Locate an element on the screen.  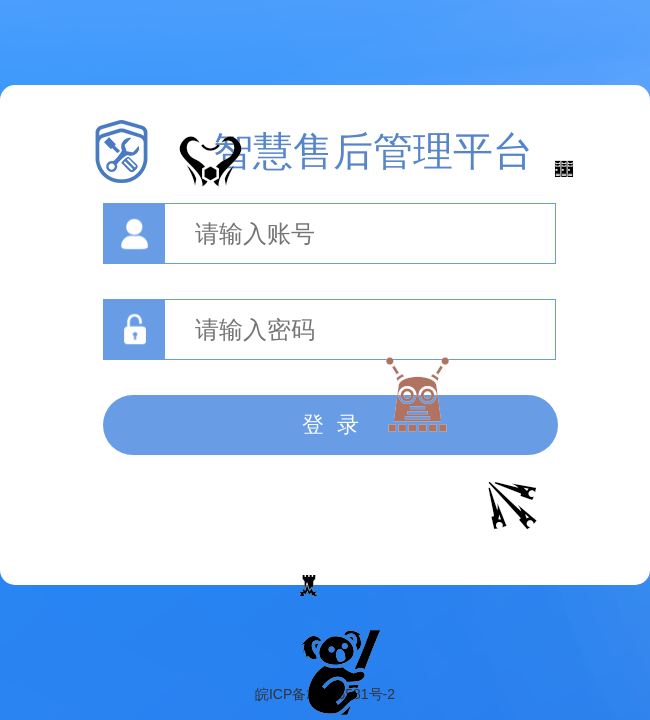
koala character or mascot icon is located at coordinates (340, 672).